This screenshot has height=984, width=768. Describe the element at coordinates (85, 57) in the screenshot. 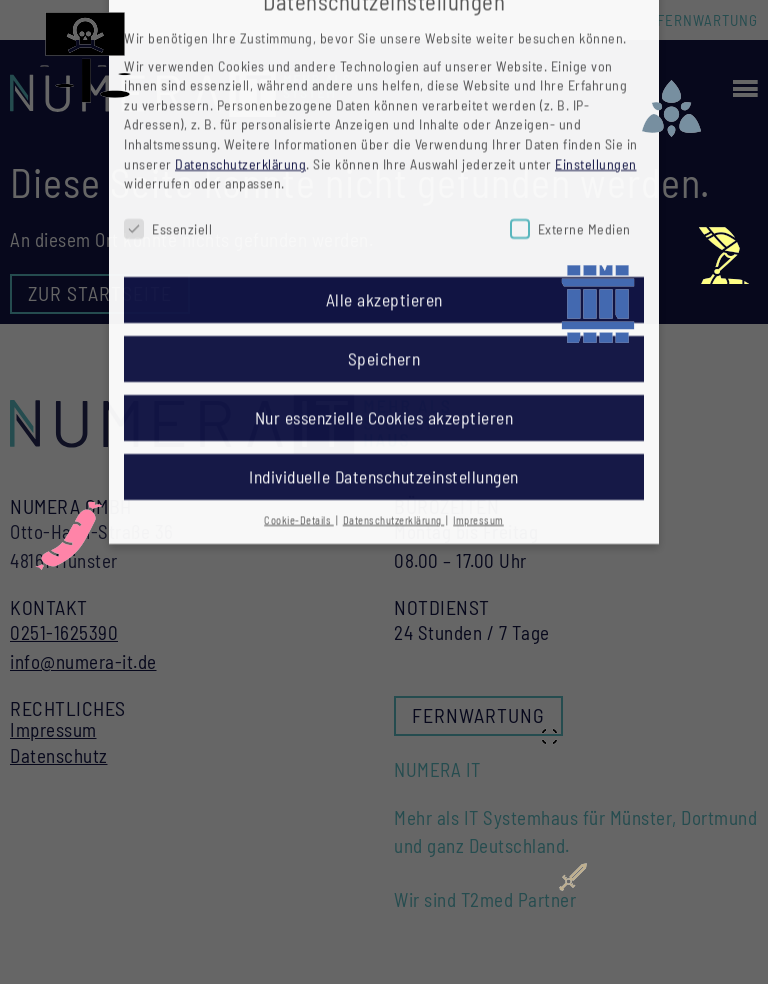

I see `indicates a hazardous or danger zone in gameplay` at that location.